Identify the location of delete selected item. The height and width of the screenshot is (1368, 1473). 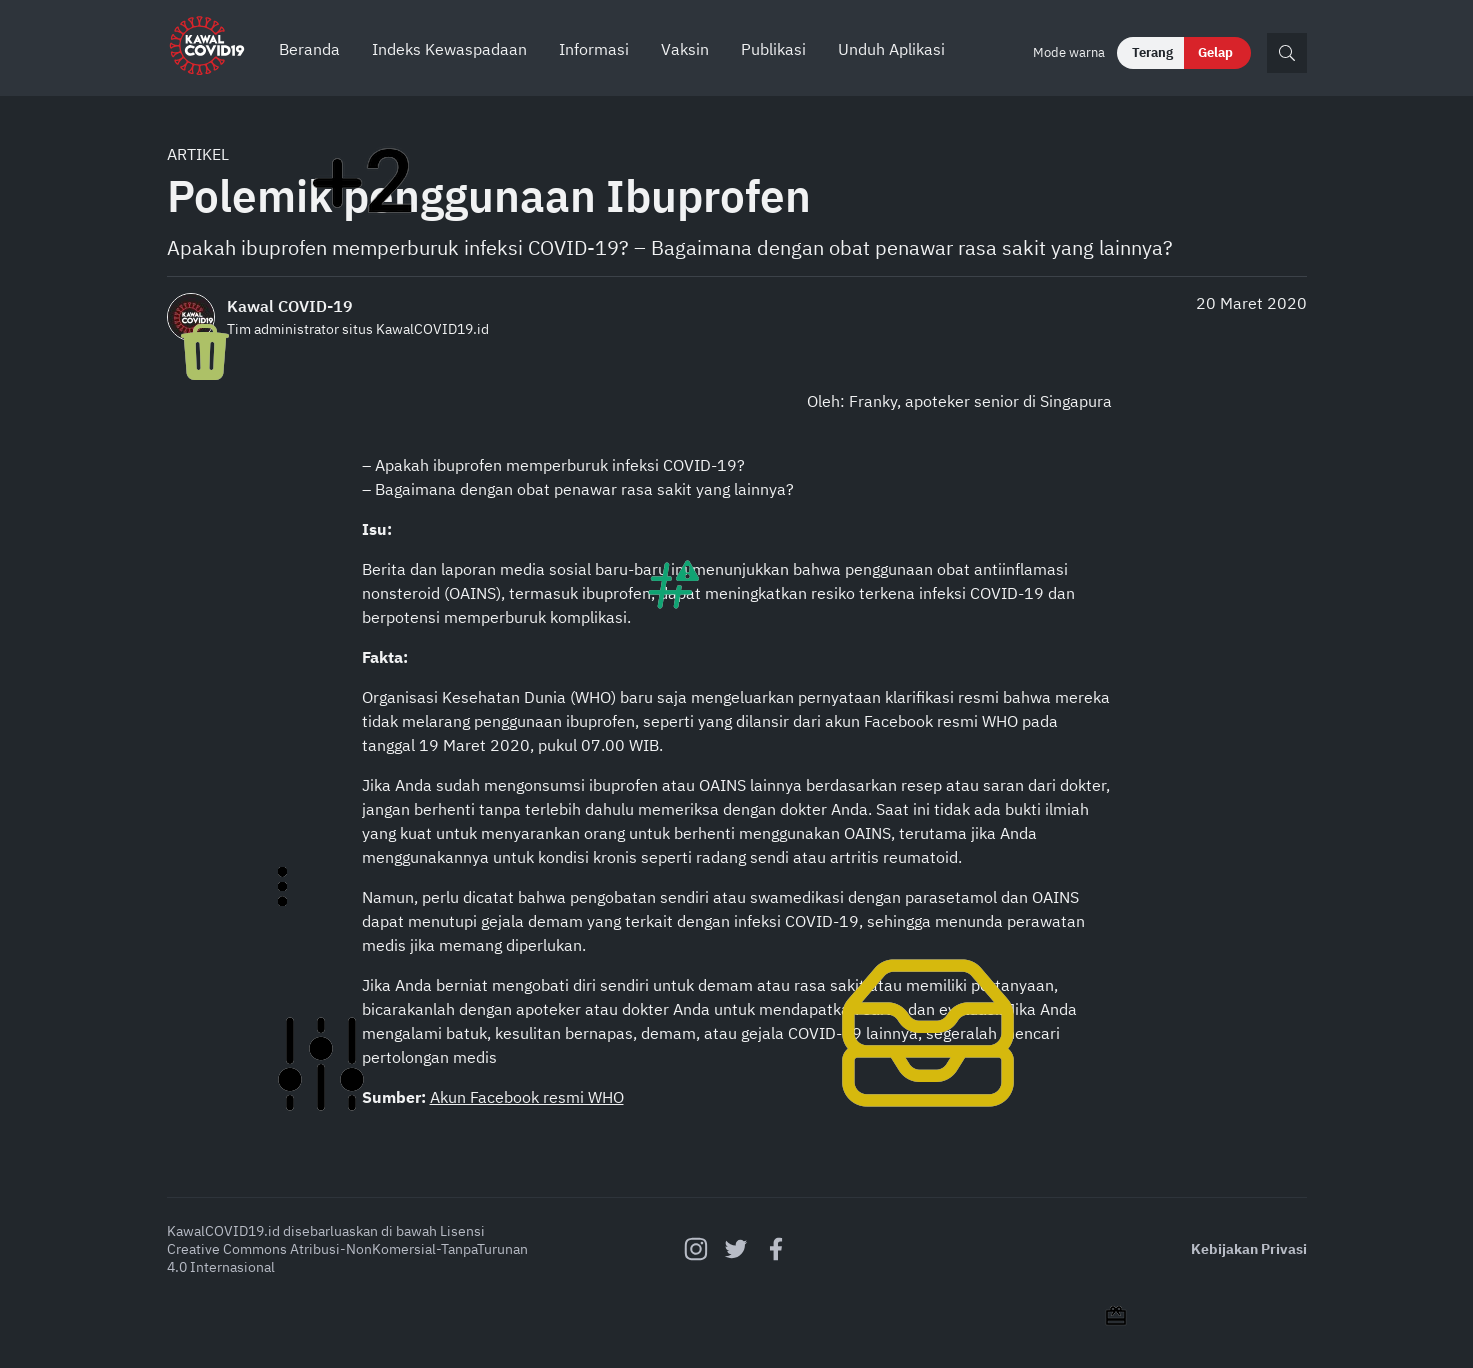
(205, 352).